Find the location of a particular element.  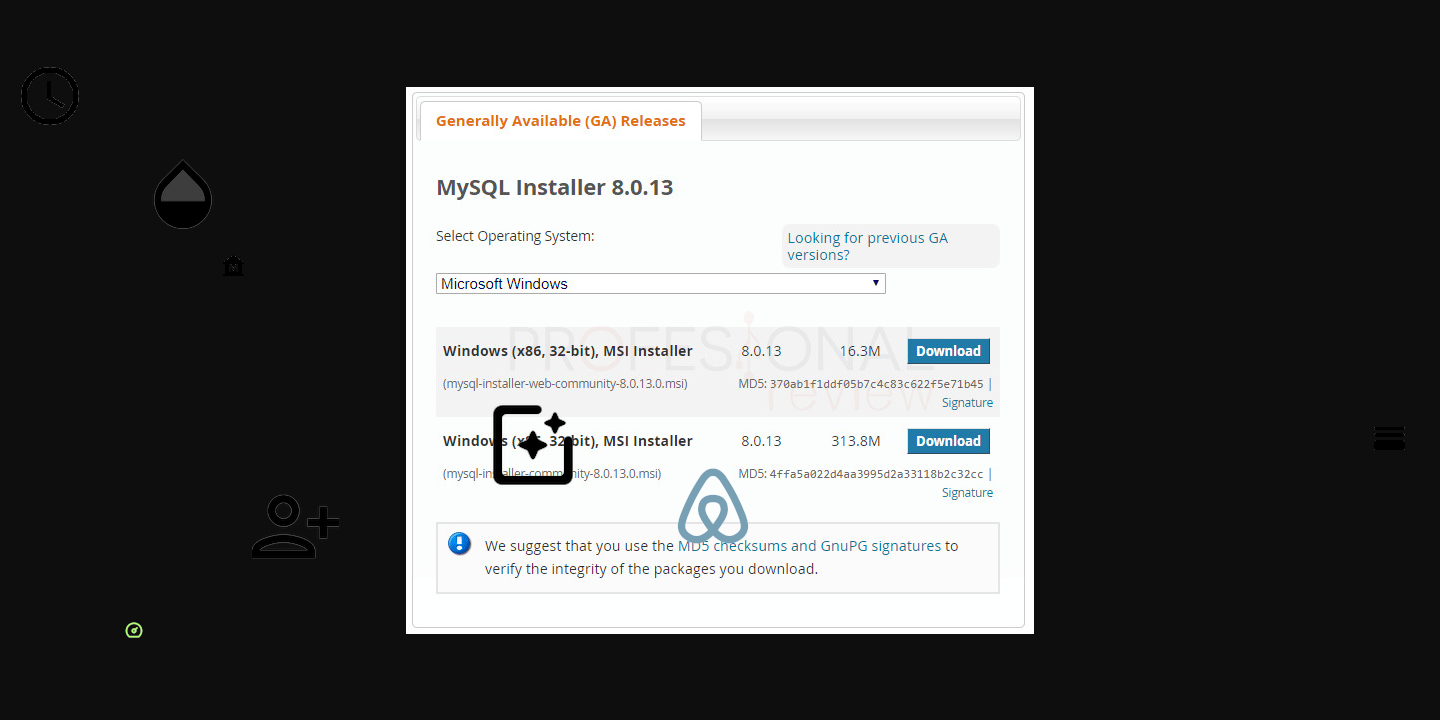

add a new contact is located at coordinates (295, 526).